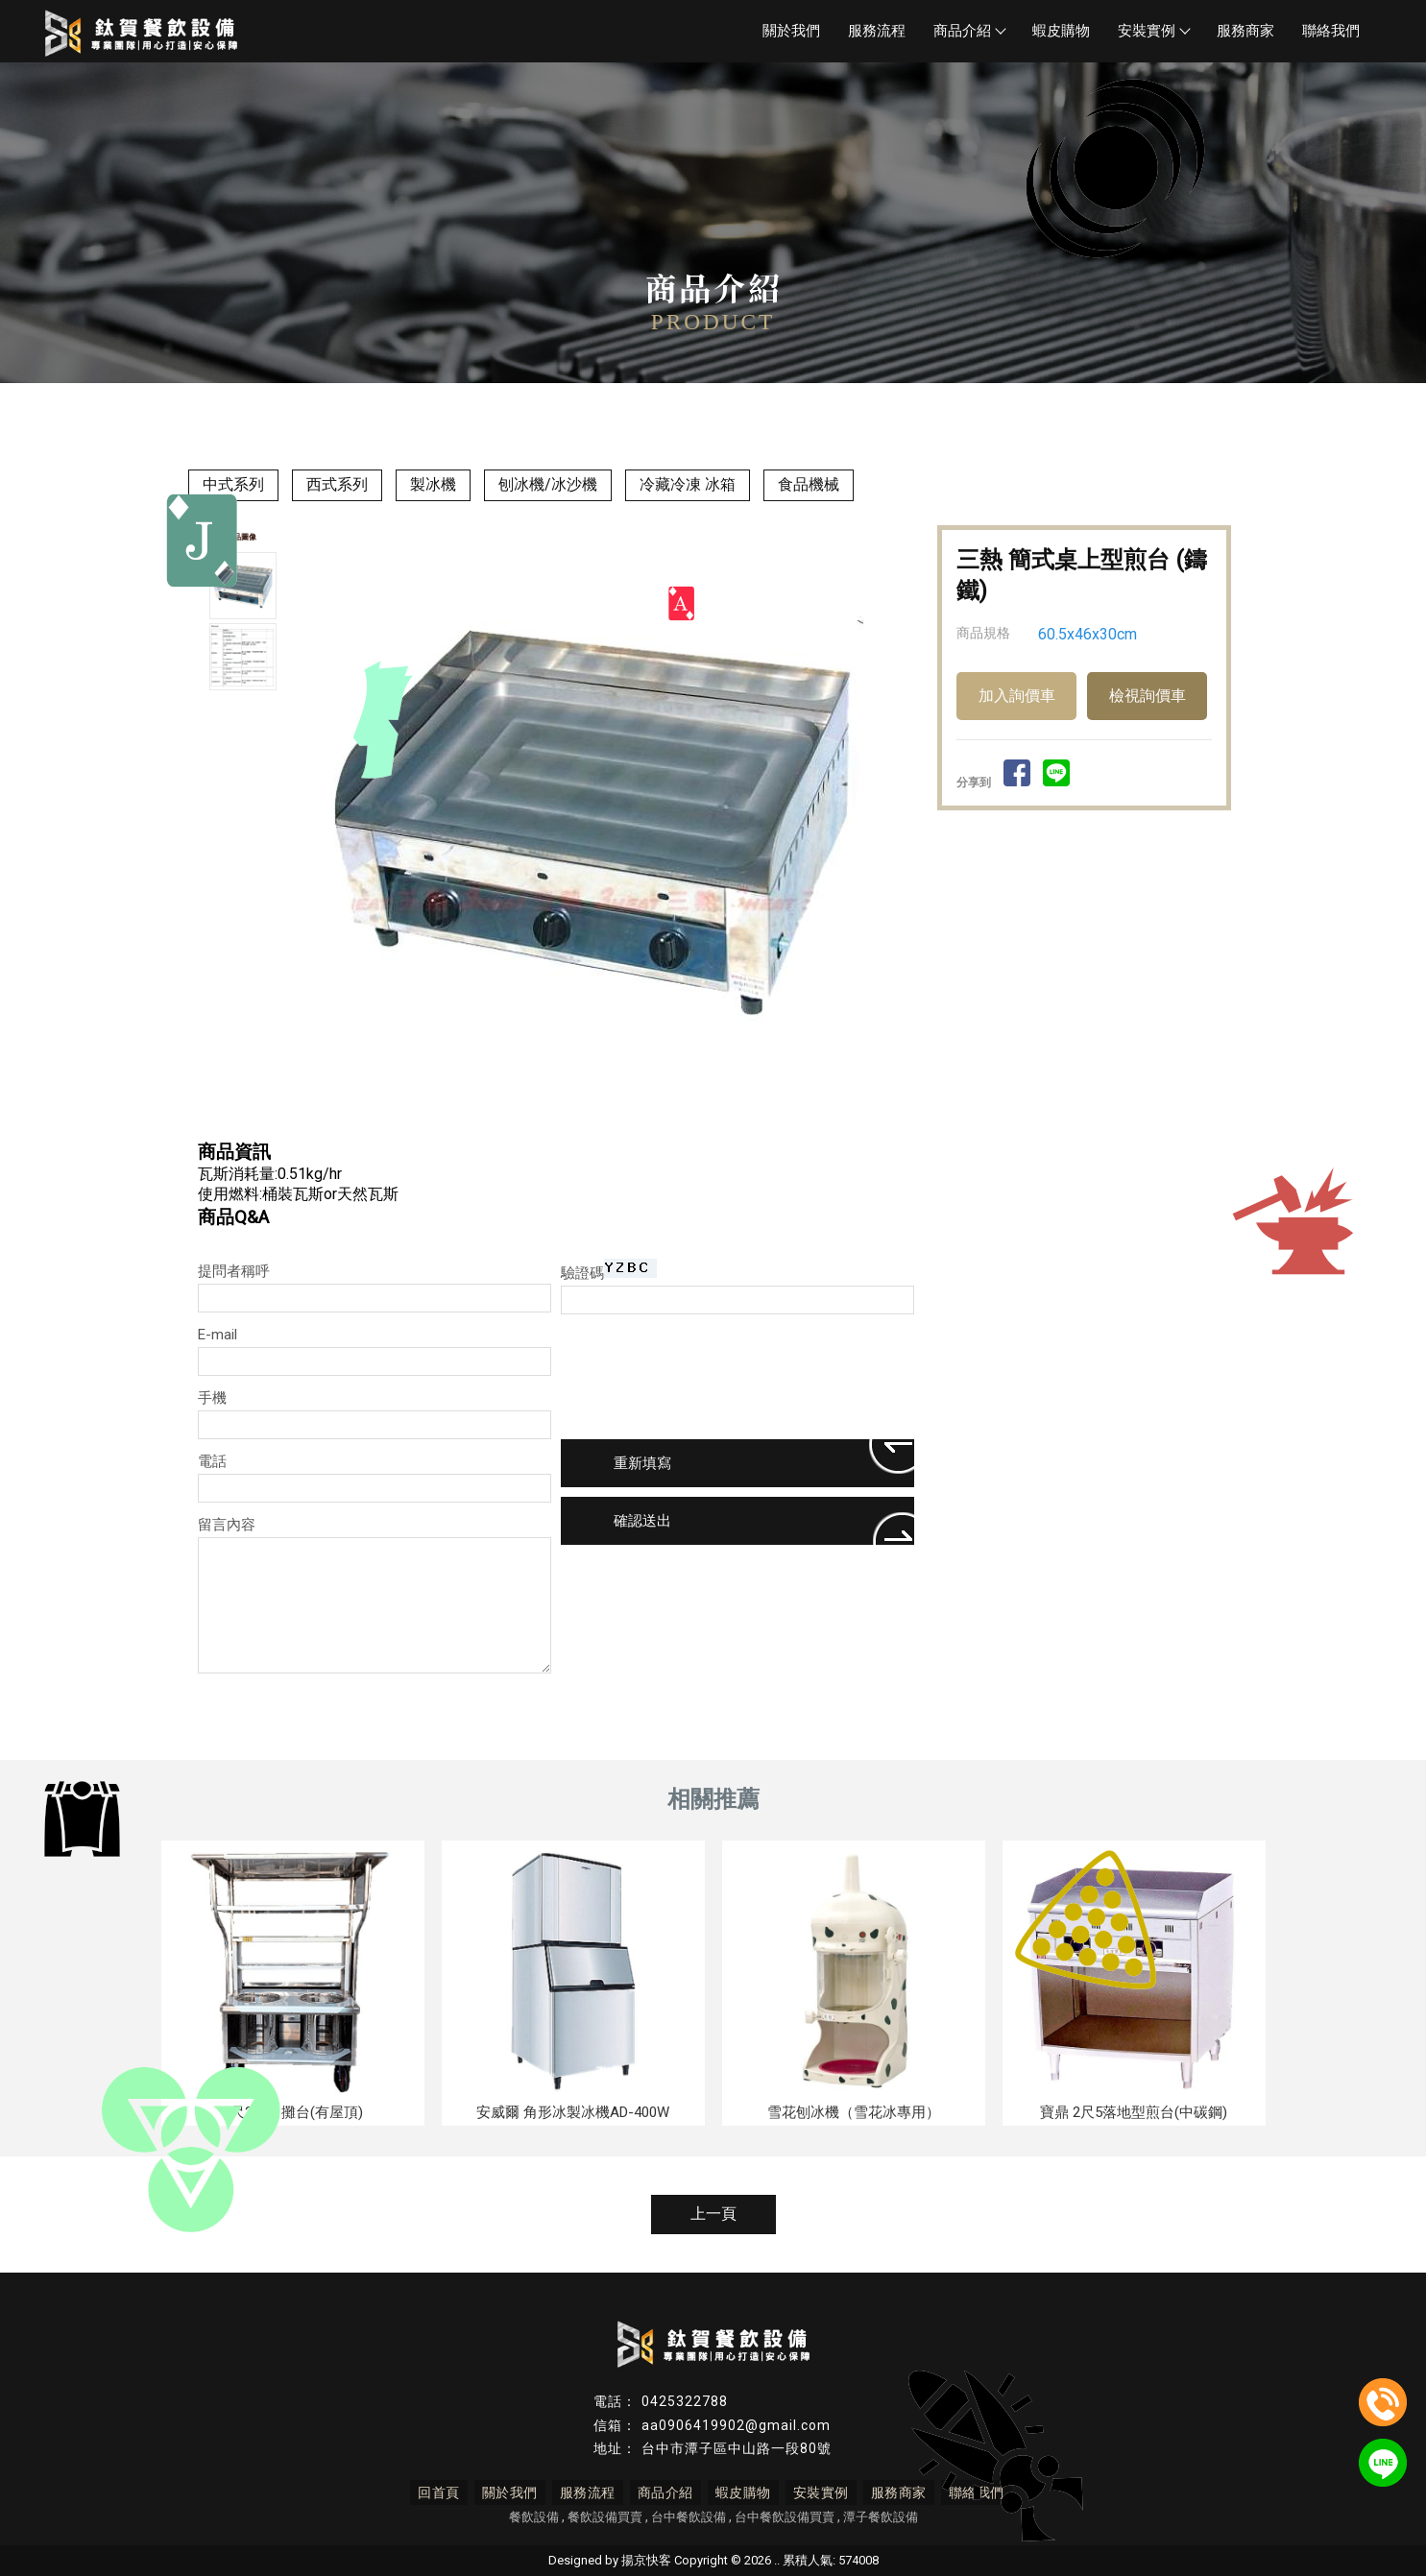  What do you see at coordinates (1293, 1215) in the screenshot?
I see `access the blacksmithing or crafting menu` at bounding box center [1293, 1215].